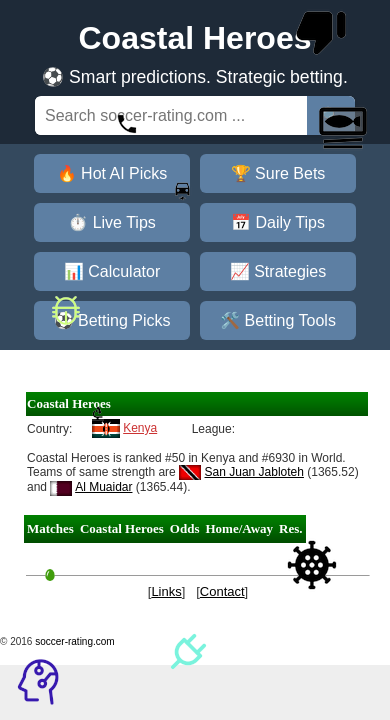 The image size is (390, 720). What do you see at coordinates (188, 651) in the screenshot?
I see `connect to power source` at bounding box center [188, 651].